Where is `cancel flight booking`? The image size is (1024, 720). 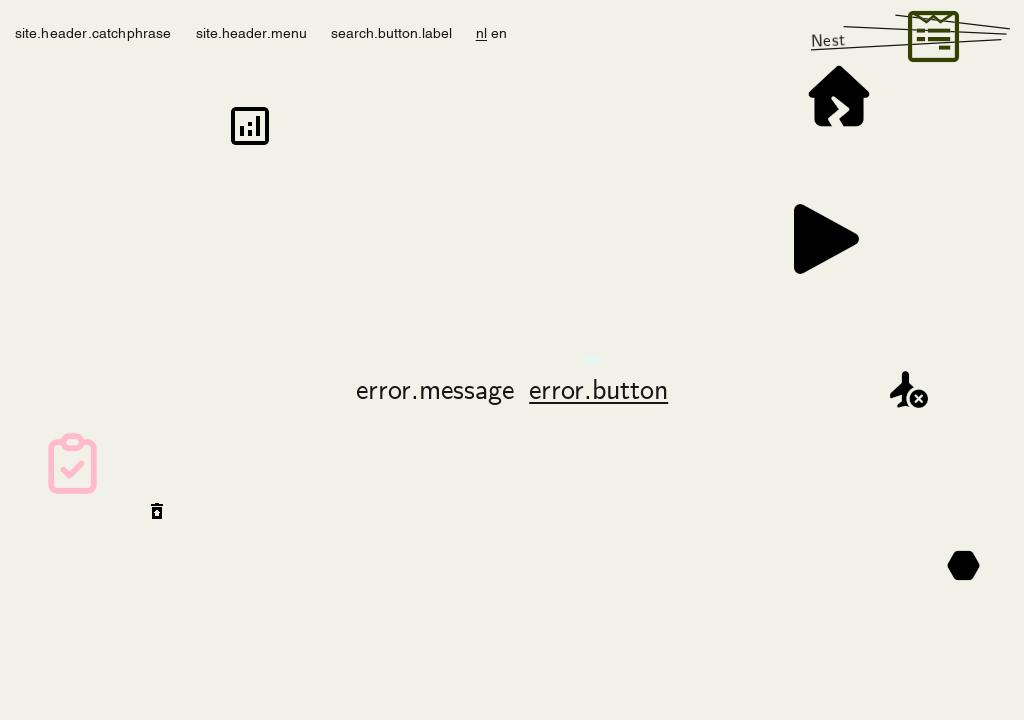
cancel flight booking is located at coordinates (907, 389).